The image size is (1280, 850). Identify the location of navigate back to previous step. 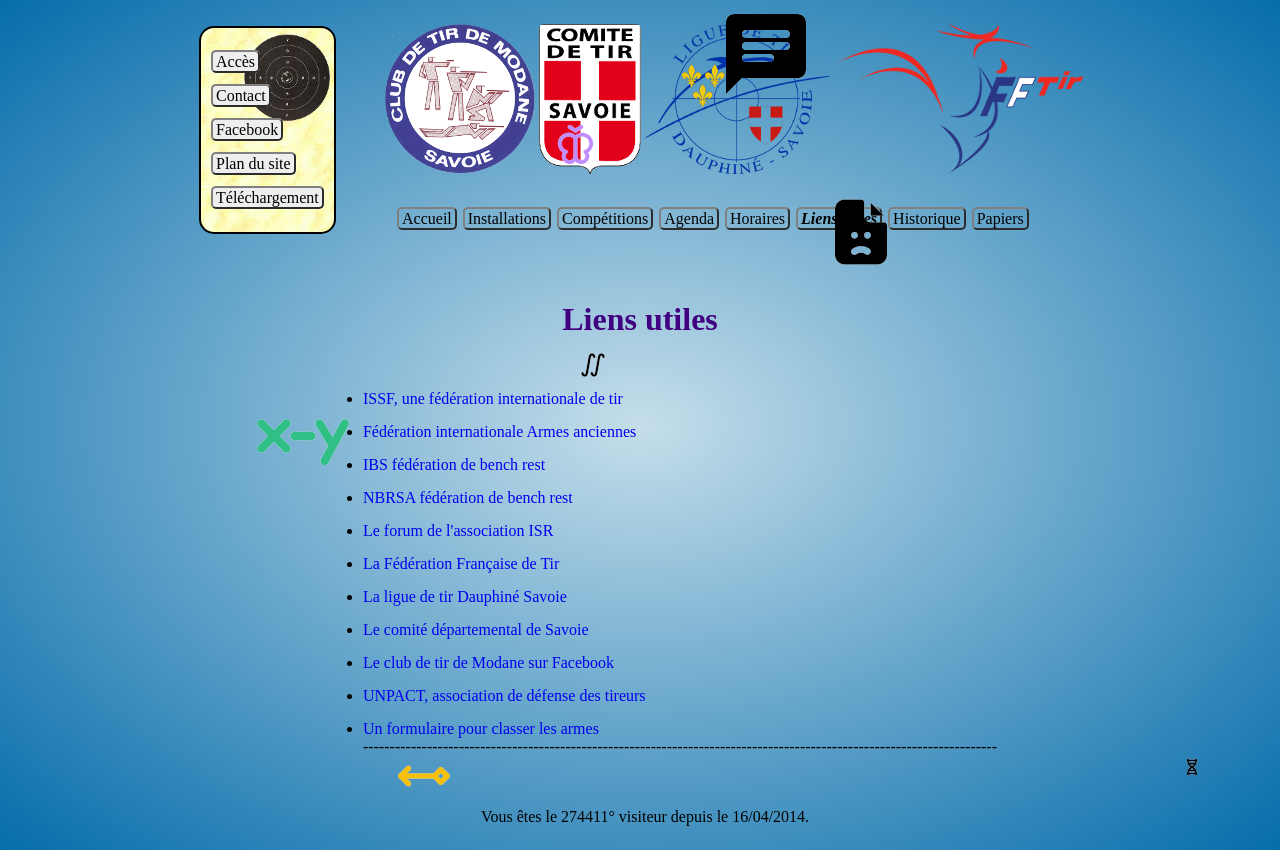
(424, 776).